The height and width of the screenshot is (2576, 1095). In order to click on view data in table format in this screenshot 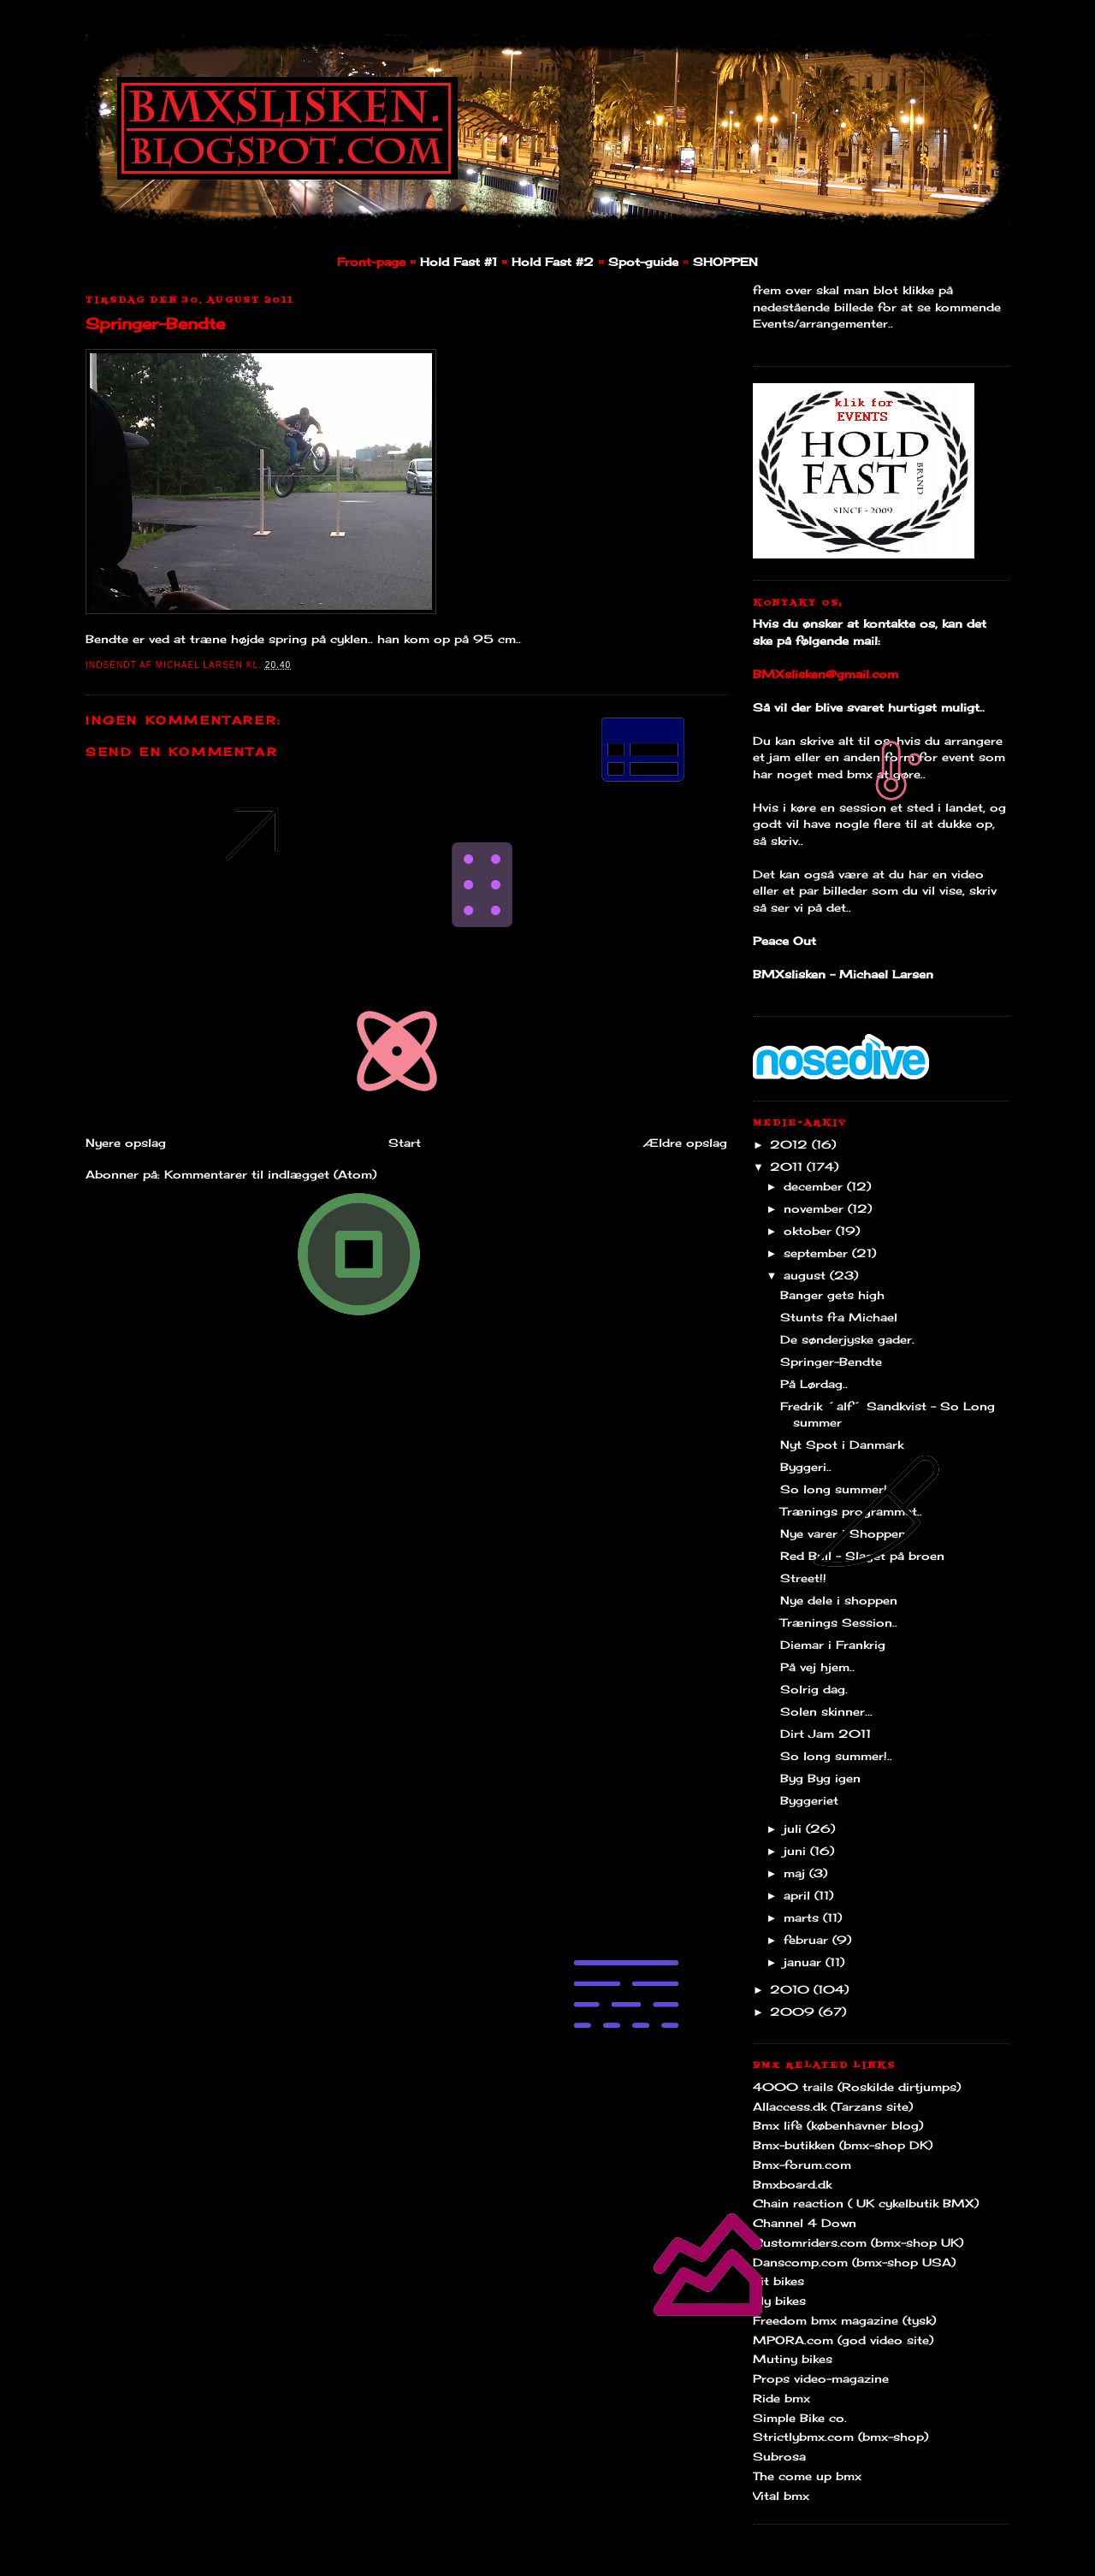, I will do `click(642, 749)`.